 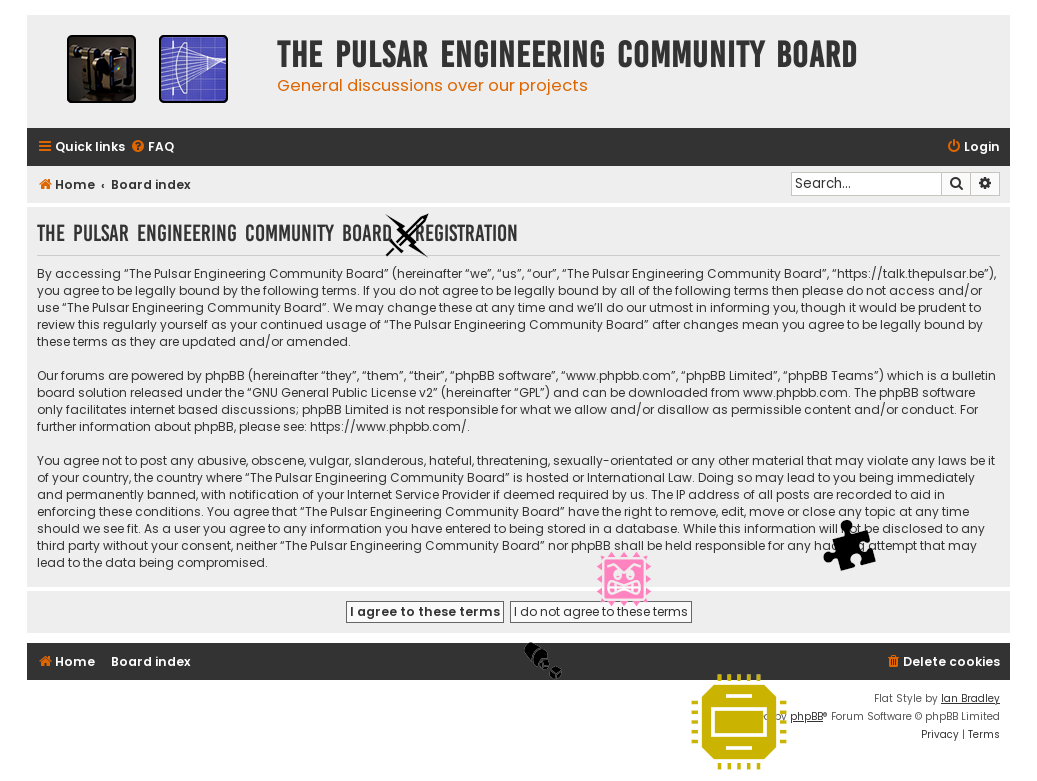 What do you see at coordinates (406, 235) in the screenshot?
I see `select zeus's lightning sword weapon` at bounding box center [406, 235].